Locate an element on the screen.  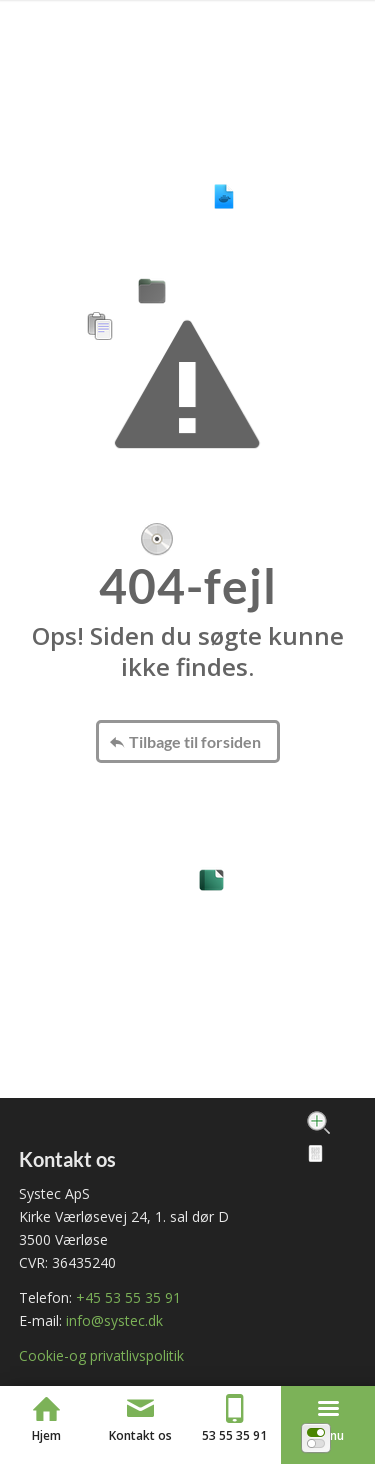
open folder to view contents is located at coordinates (152, 291).